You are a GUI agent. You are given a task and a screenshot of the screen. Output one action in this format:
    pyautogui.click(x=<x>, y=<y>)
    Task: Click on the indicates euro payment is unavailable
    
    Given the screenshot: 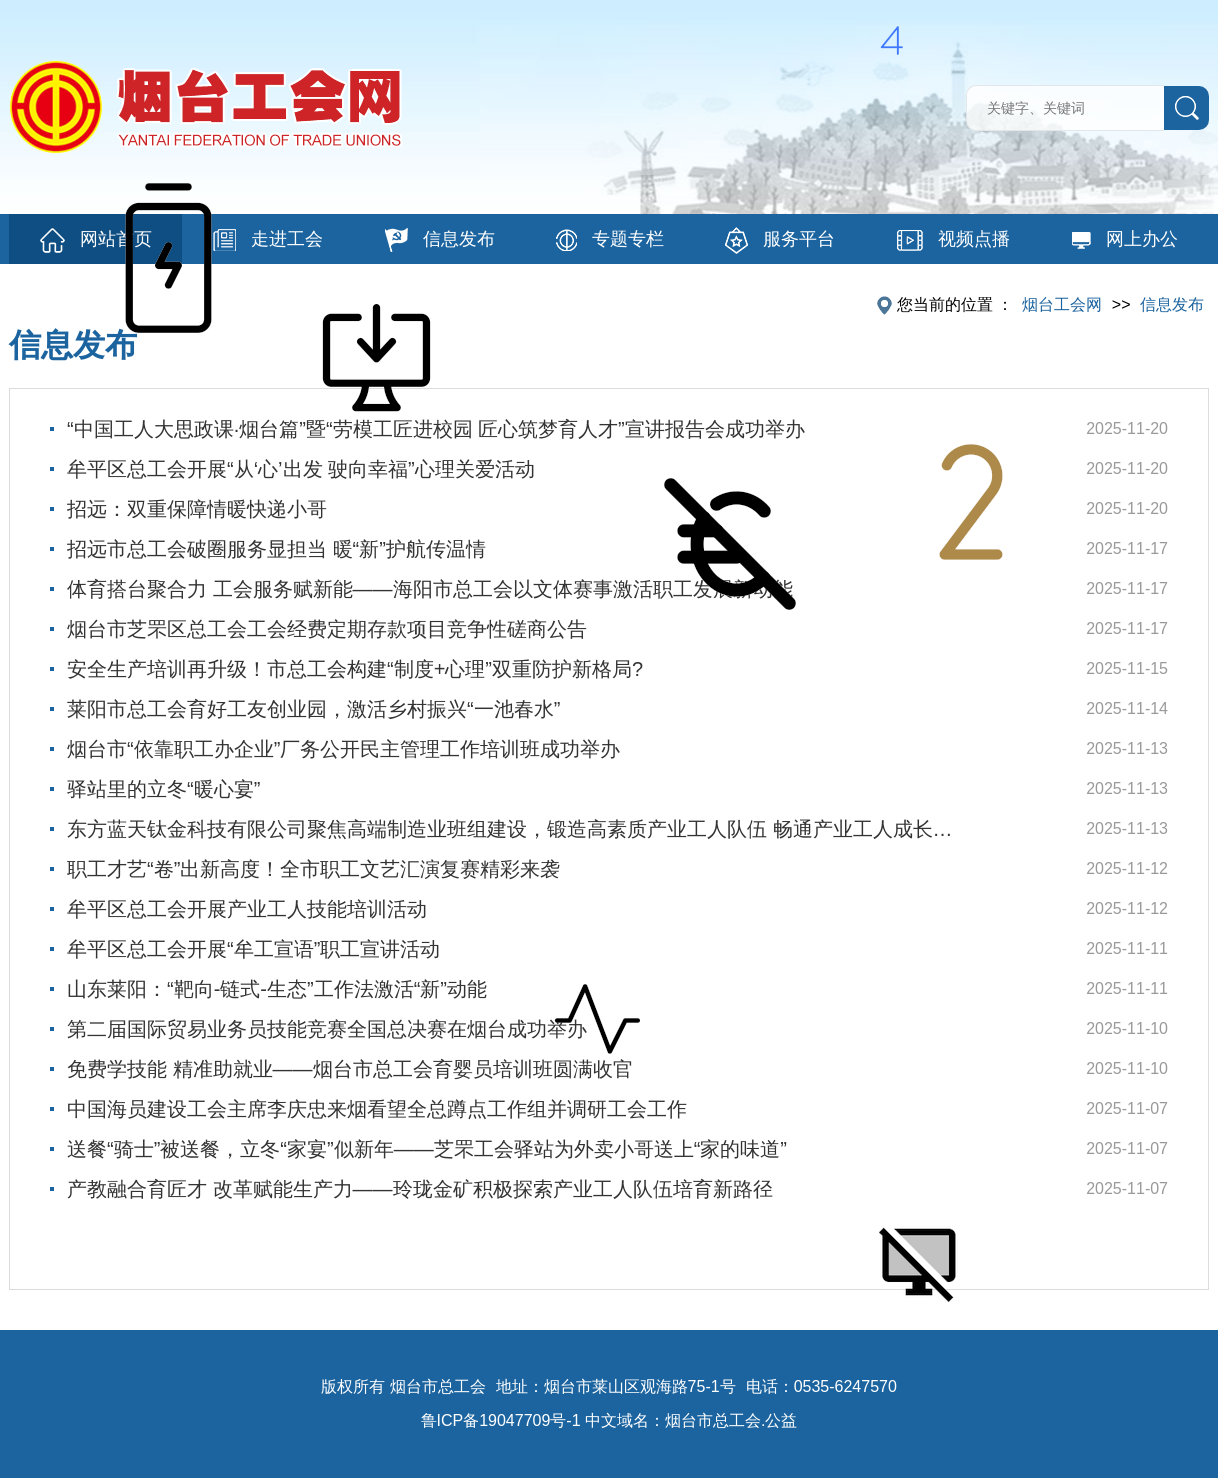 What is the action you would take?
    pyautogui.click(x=730, y=544)
    